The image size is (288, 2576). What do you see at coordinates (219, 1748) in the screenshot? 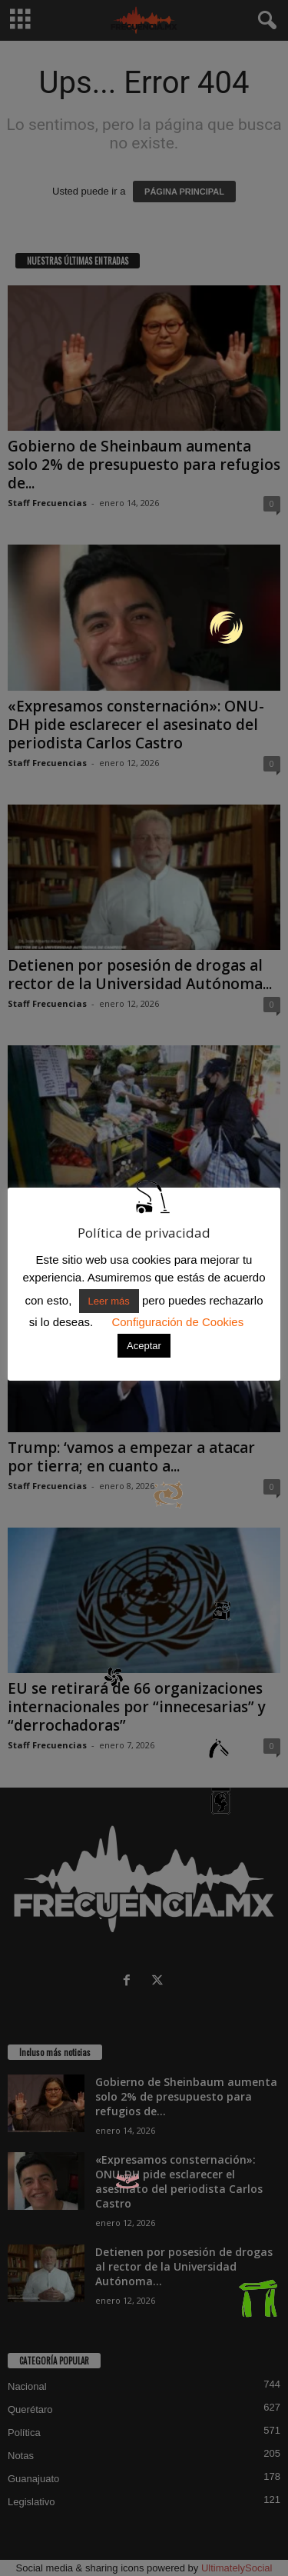
I see `grooming or personal care tools` at bounding box center [219, 1748].